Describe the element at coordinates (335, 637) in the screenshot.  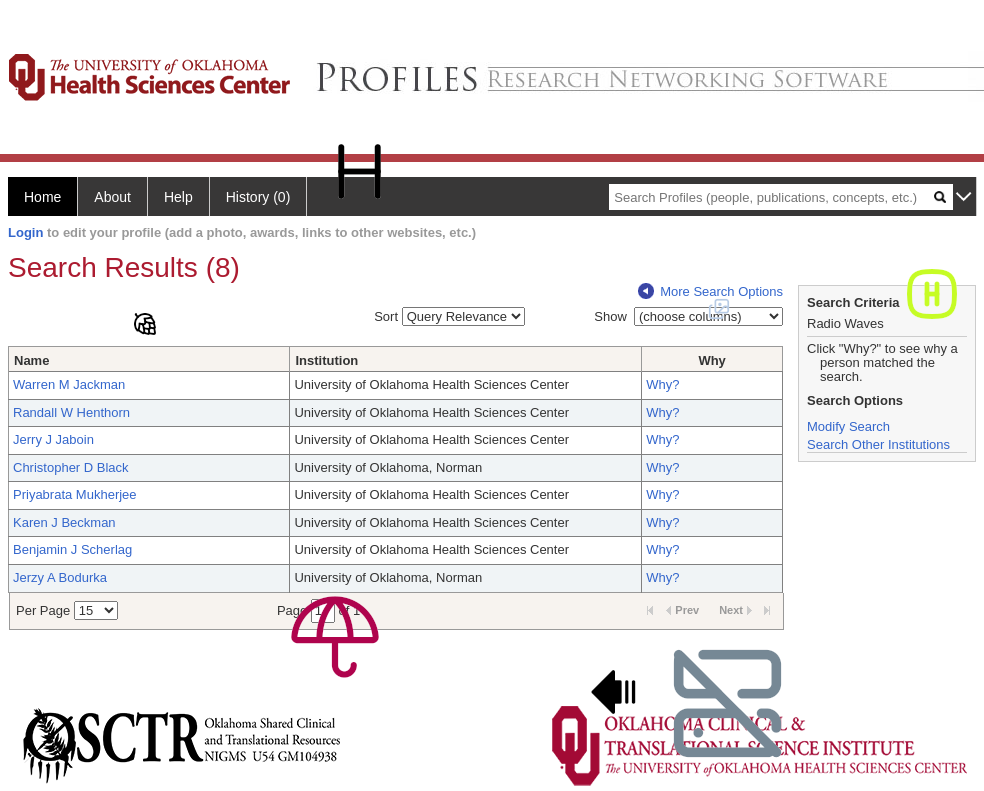
I see `view weather protection or rain forecast` at that location.